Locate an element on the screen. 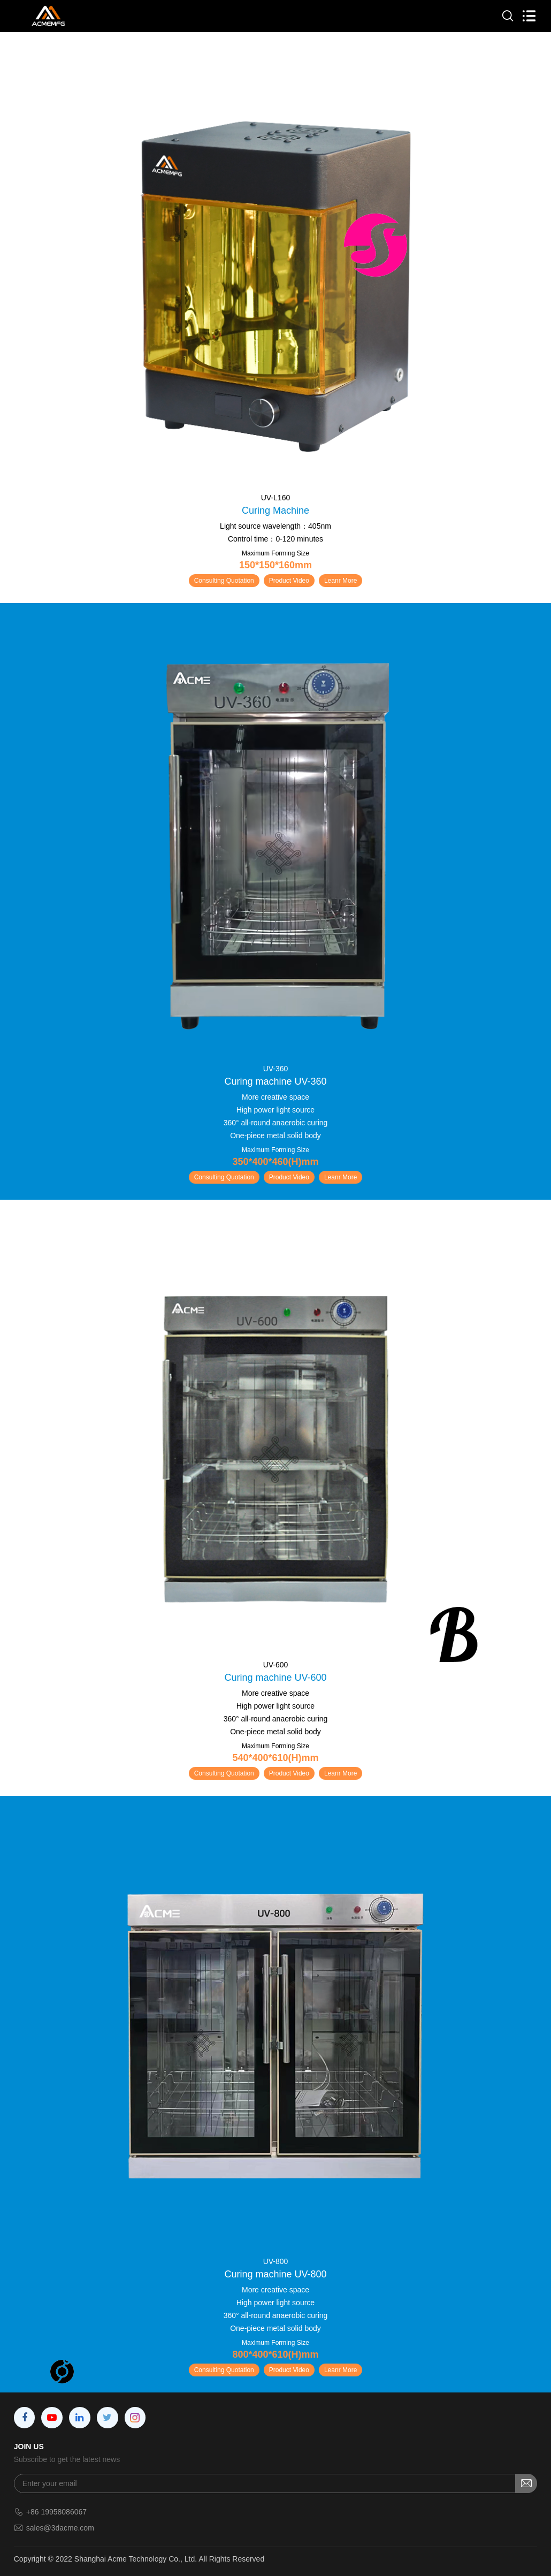 The width and height of the screenshot is (551, 2576). navigate to the Leptos framework homepage is located at coordinates (62, 2372).